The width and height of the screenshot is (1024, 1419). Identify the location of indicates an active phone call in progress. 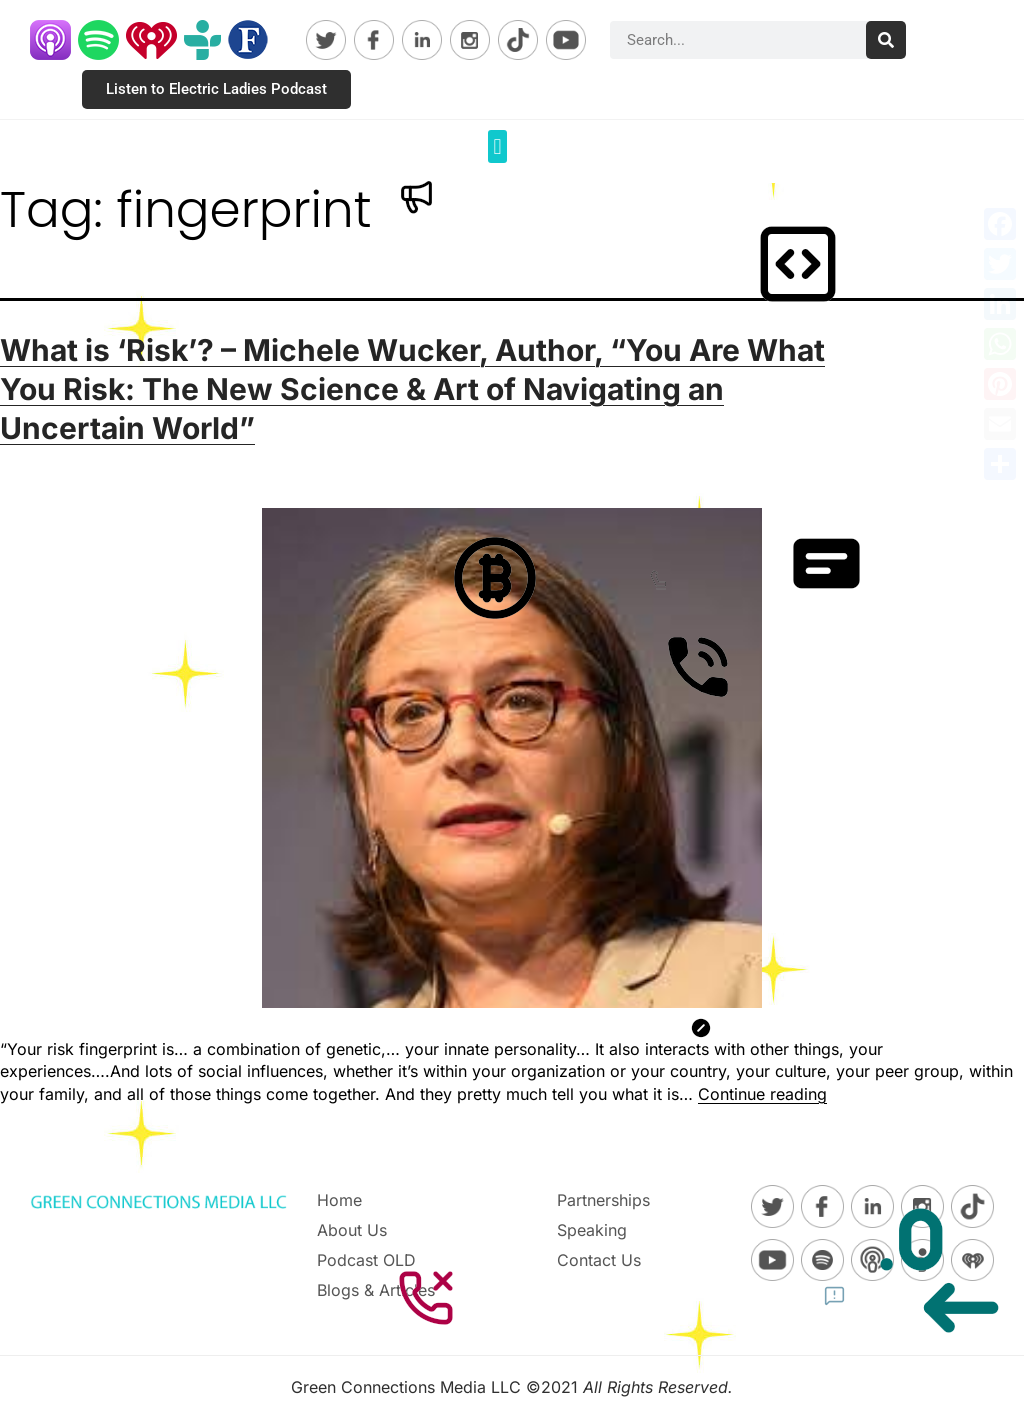
(698, 667).